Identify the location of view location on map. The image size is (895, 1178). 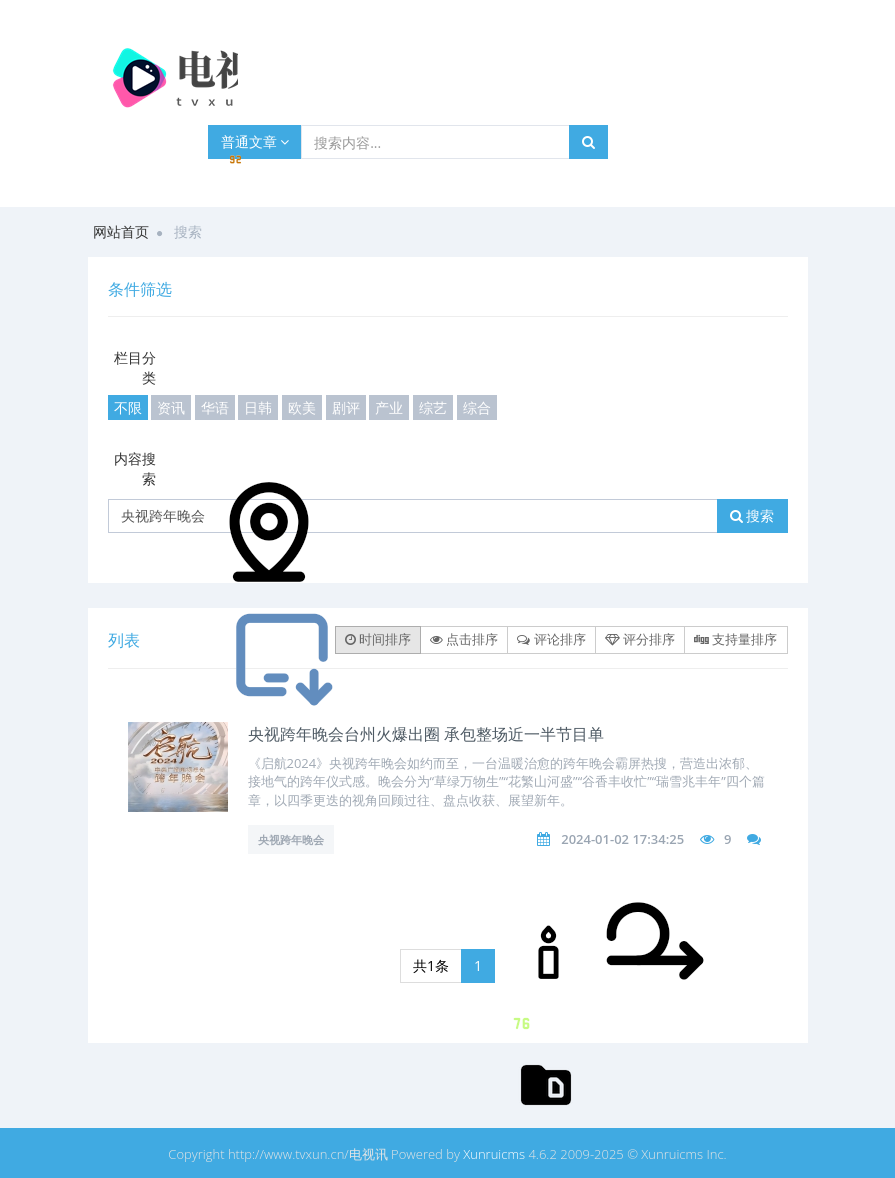
(269, 532).